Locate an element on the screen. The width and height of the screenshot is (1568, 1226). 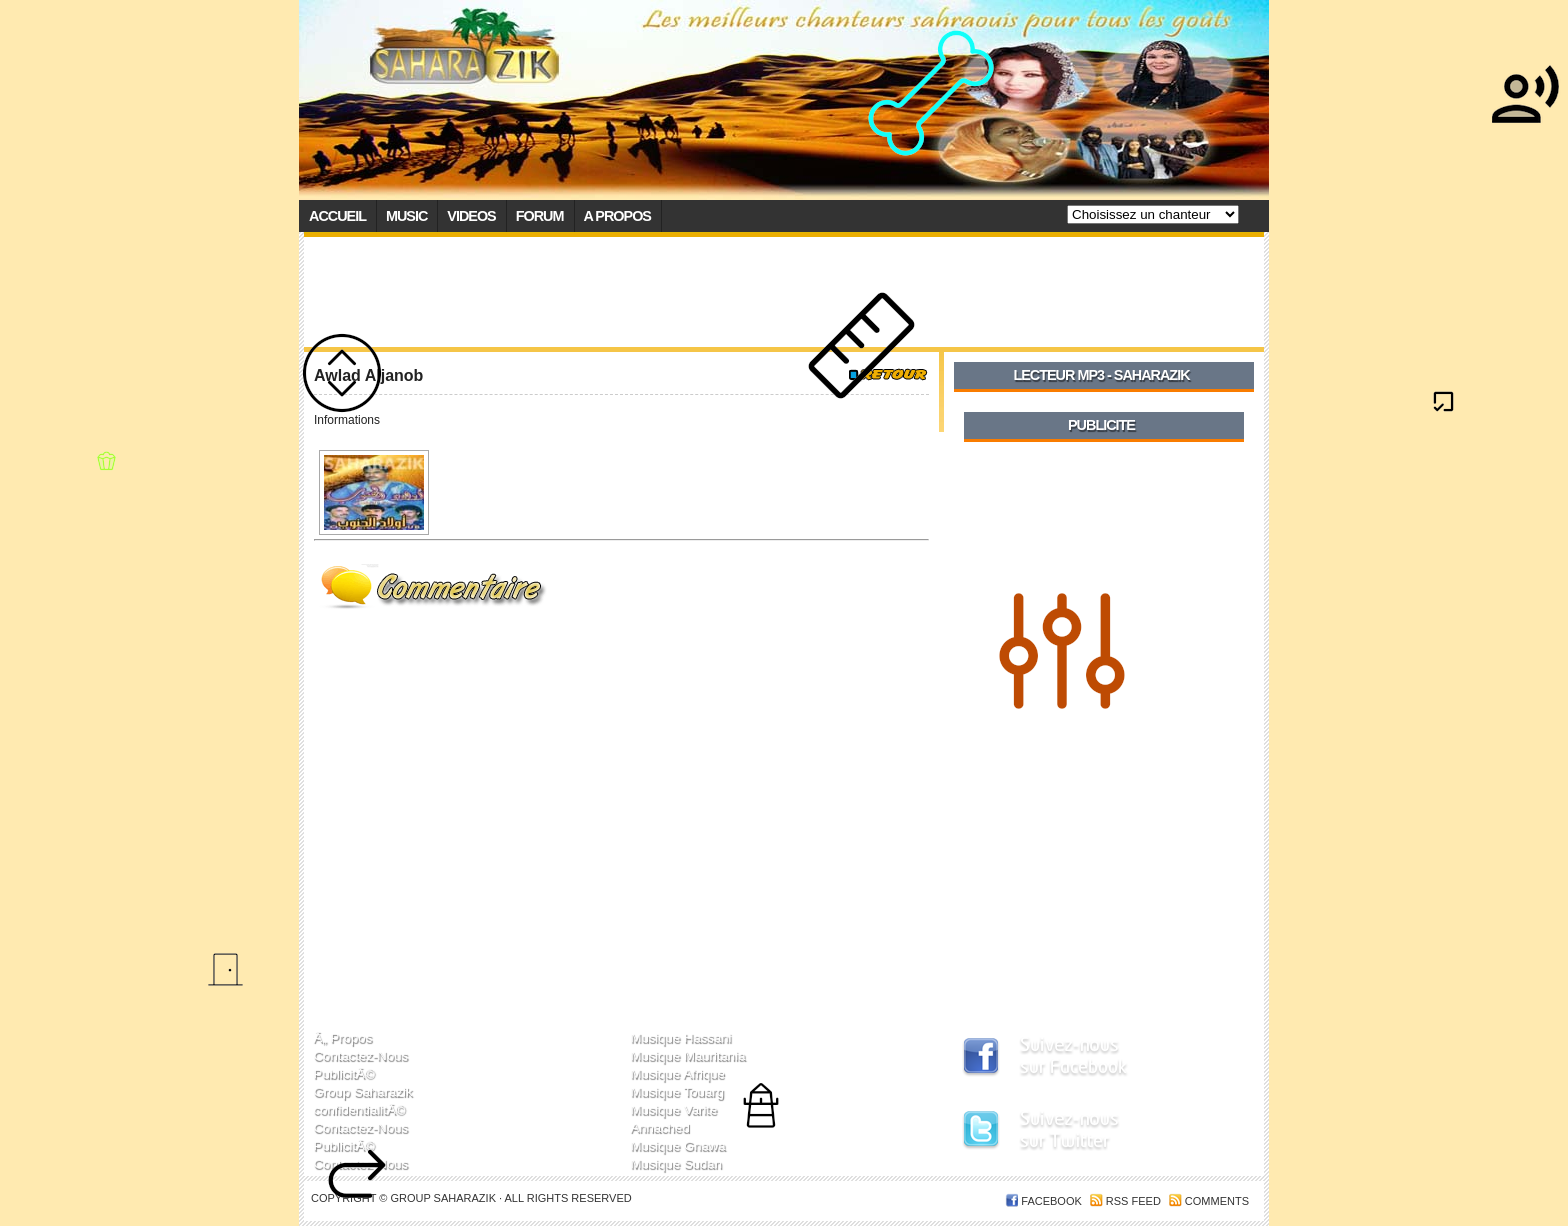
adjust settings or preferences is located at coordinates (1062, 651).